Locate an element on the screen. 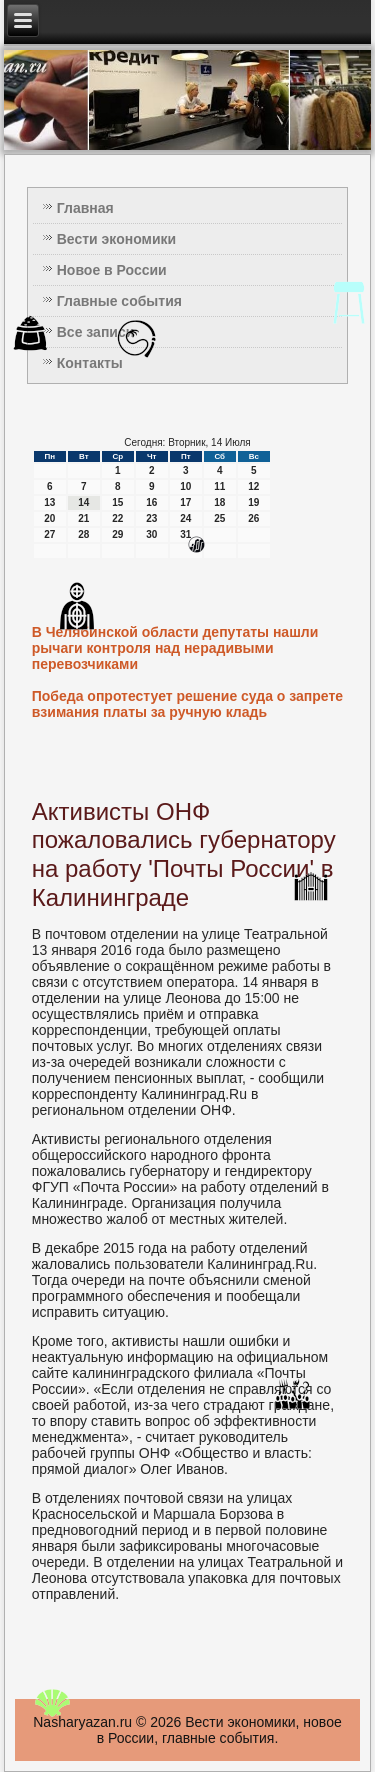 The height and width of the screenshot is (1772, 375). indicates a rebellion or protest event in-game is located at coordinates (292, 1391).